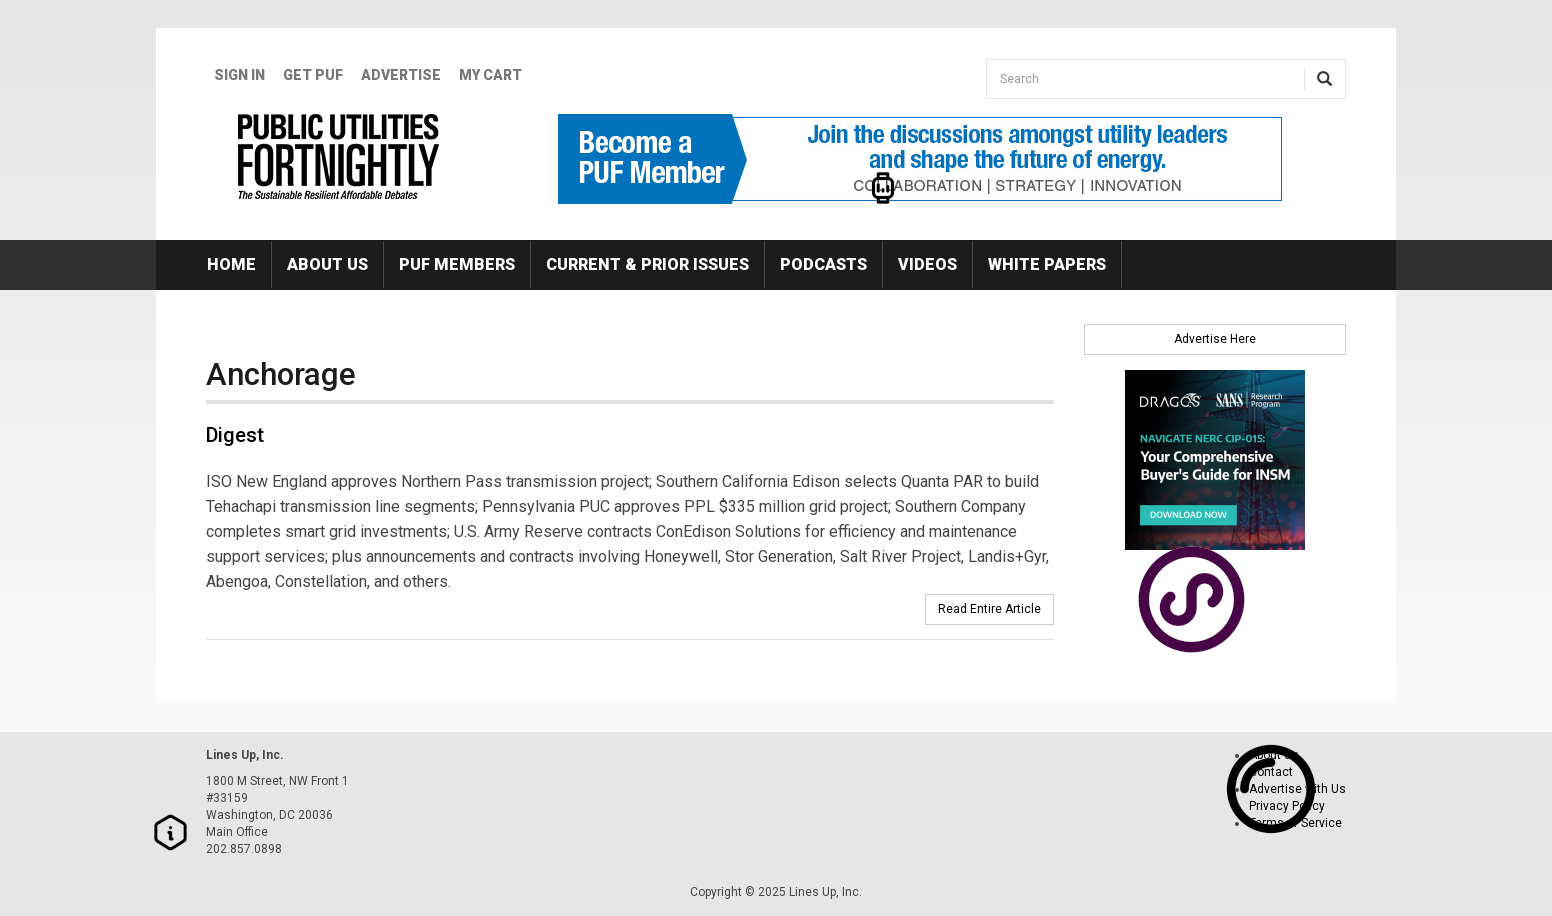 The image size is (1552, 916). What do you see at coordinates (1191, 599) in the screenshot?
I see `open WeChat miniprogram` at bounding box center [1191, 599].